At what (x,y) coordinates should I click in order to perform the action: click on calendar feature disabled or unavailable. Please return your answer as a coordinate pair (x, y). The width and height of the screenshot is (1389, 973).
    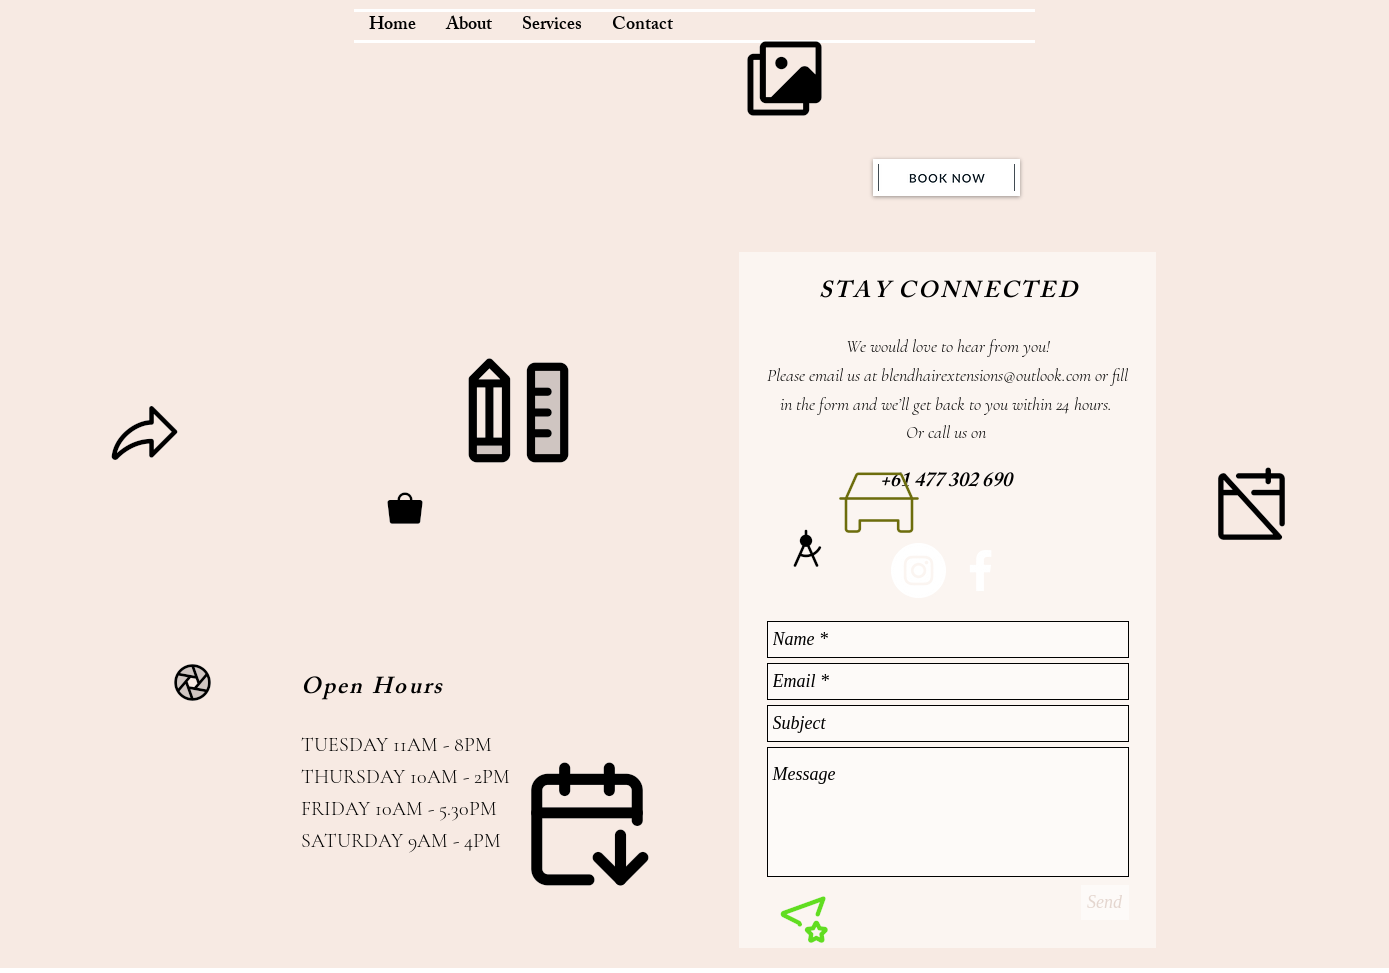
    Looking at the image, I should click on (1251, 506).